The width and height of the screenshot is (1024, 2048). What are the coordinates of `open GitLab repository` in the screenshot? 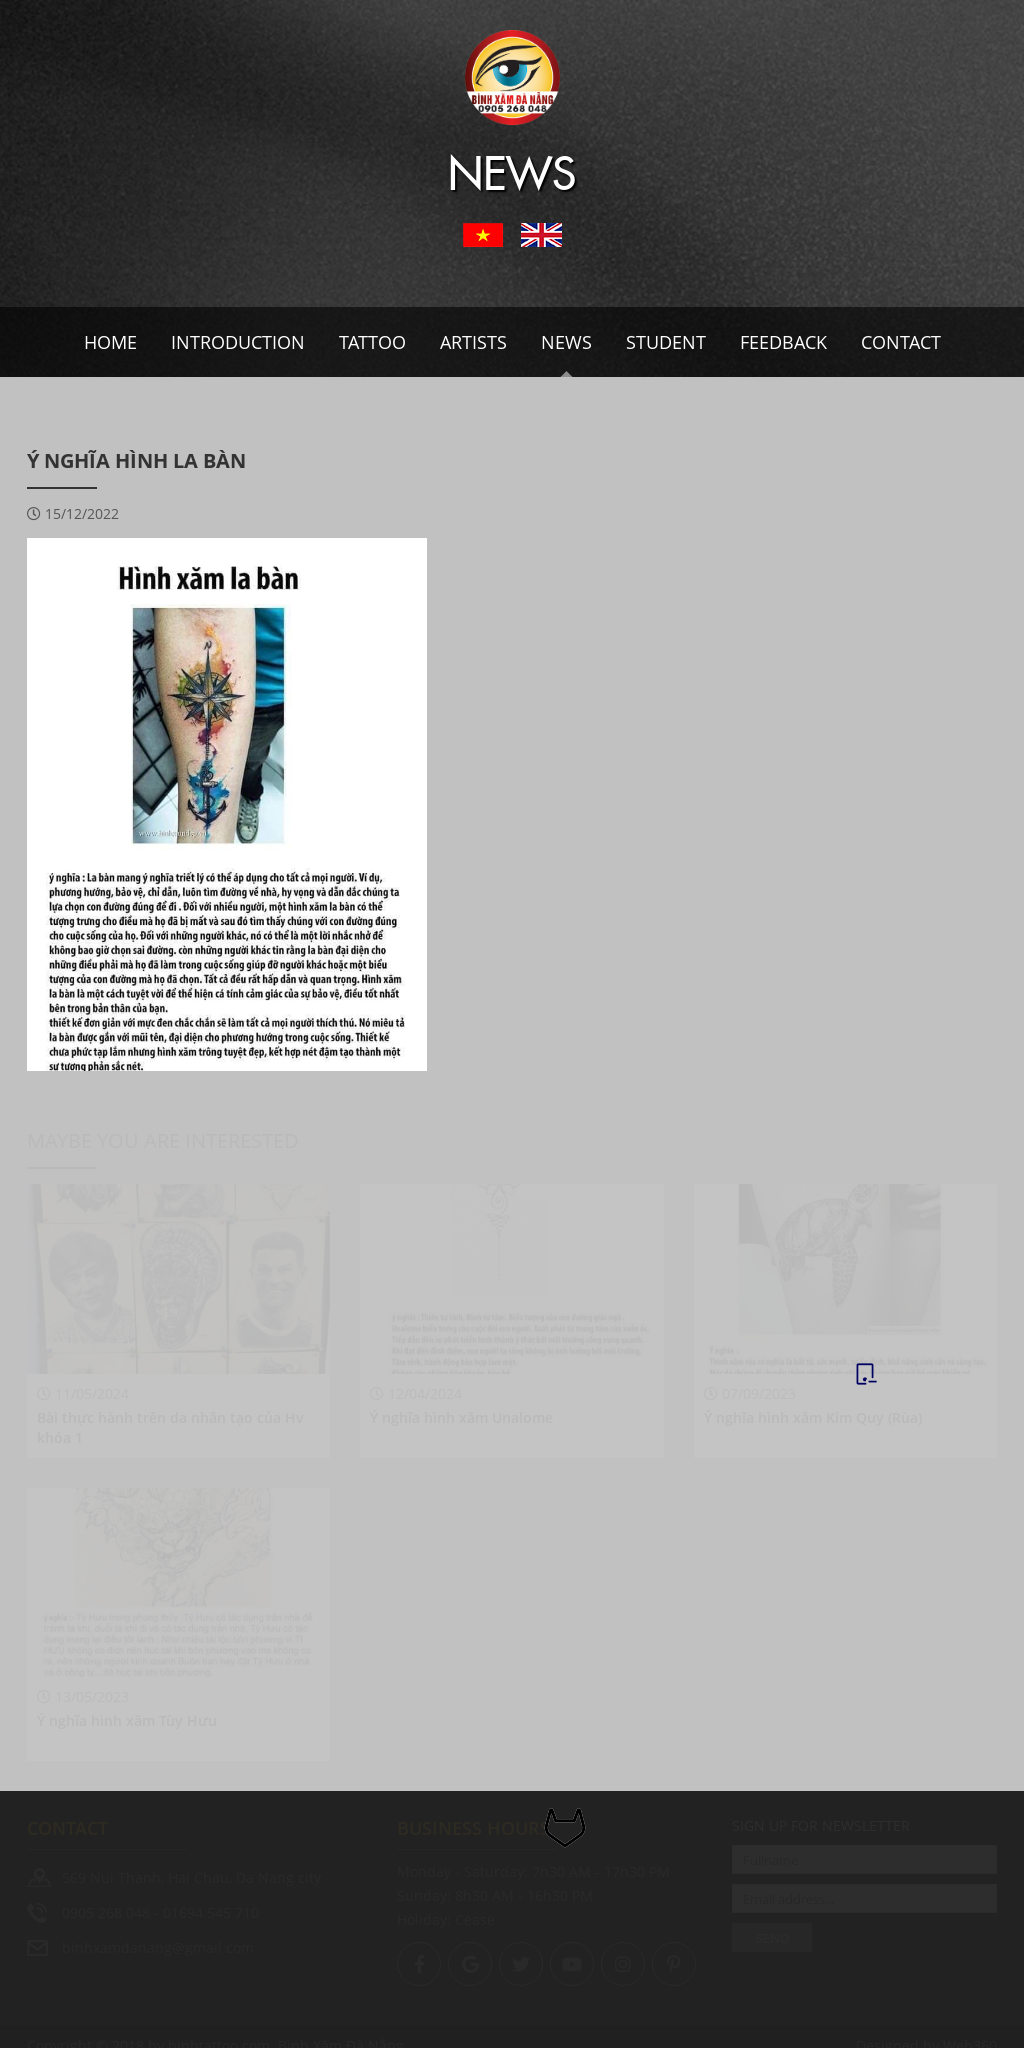 It's located at (565, 1827).